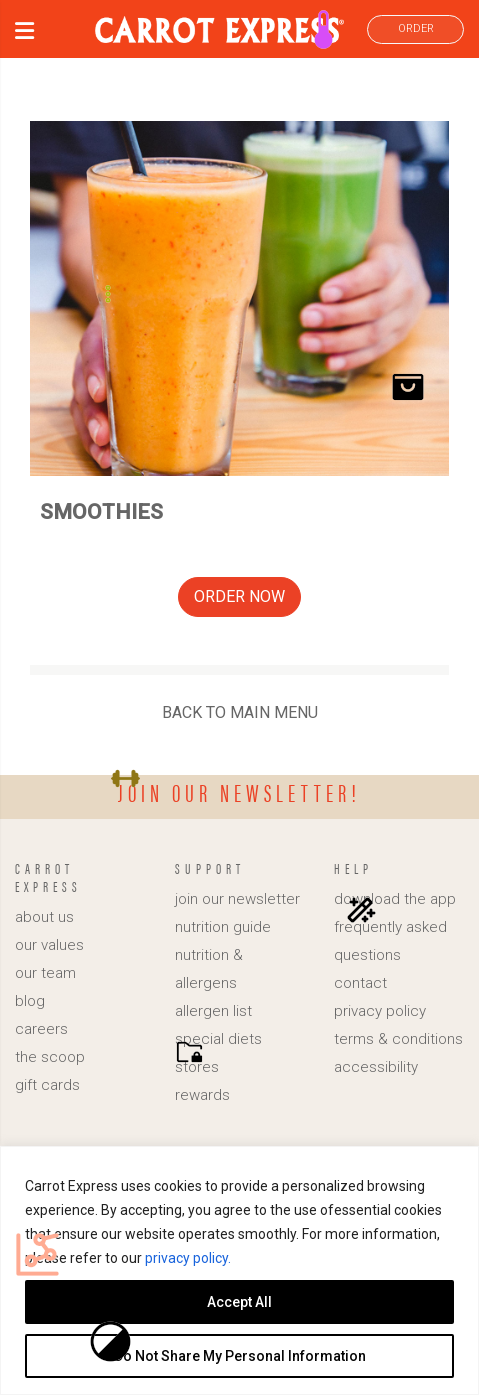 The width and height of the screenshot is (479, 1395). Describe the element at coordinates (110, 1341) in the screenshot. I see `toggle contrast or dark/light mode` at that location.